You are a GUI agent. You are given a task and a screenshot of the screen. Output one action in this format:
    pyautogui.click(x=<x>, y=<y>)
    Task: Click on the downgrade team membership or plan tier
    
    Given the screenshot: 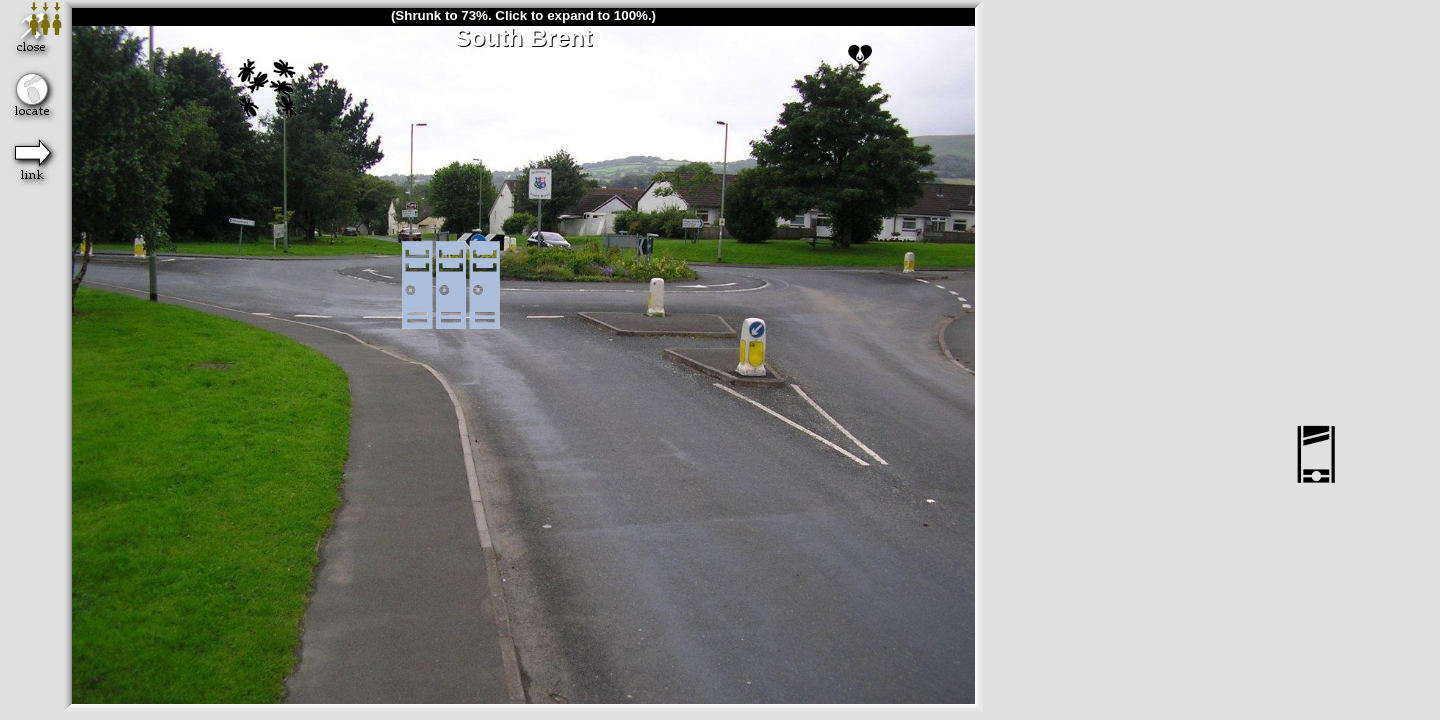 What is the action you would take?
    pyautogui.click(x=45, y=18)
    